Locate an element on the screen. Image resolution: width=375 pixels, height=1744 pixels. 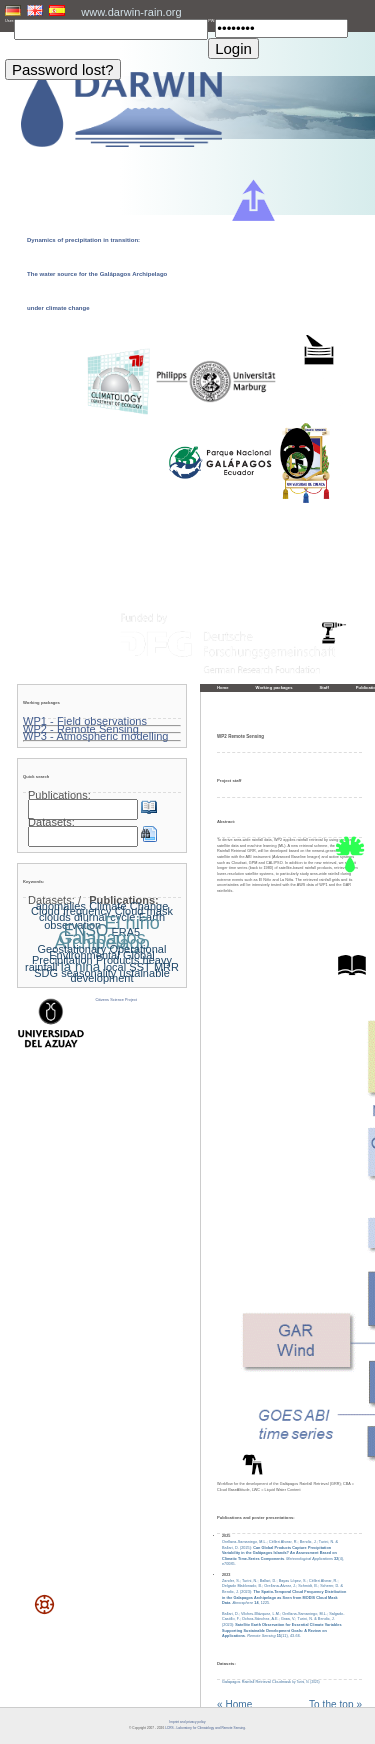
indicates mental fatigue or cognitive overload is located at coordinates (350, 855).